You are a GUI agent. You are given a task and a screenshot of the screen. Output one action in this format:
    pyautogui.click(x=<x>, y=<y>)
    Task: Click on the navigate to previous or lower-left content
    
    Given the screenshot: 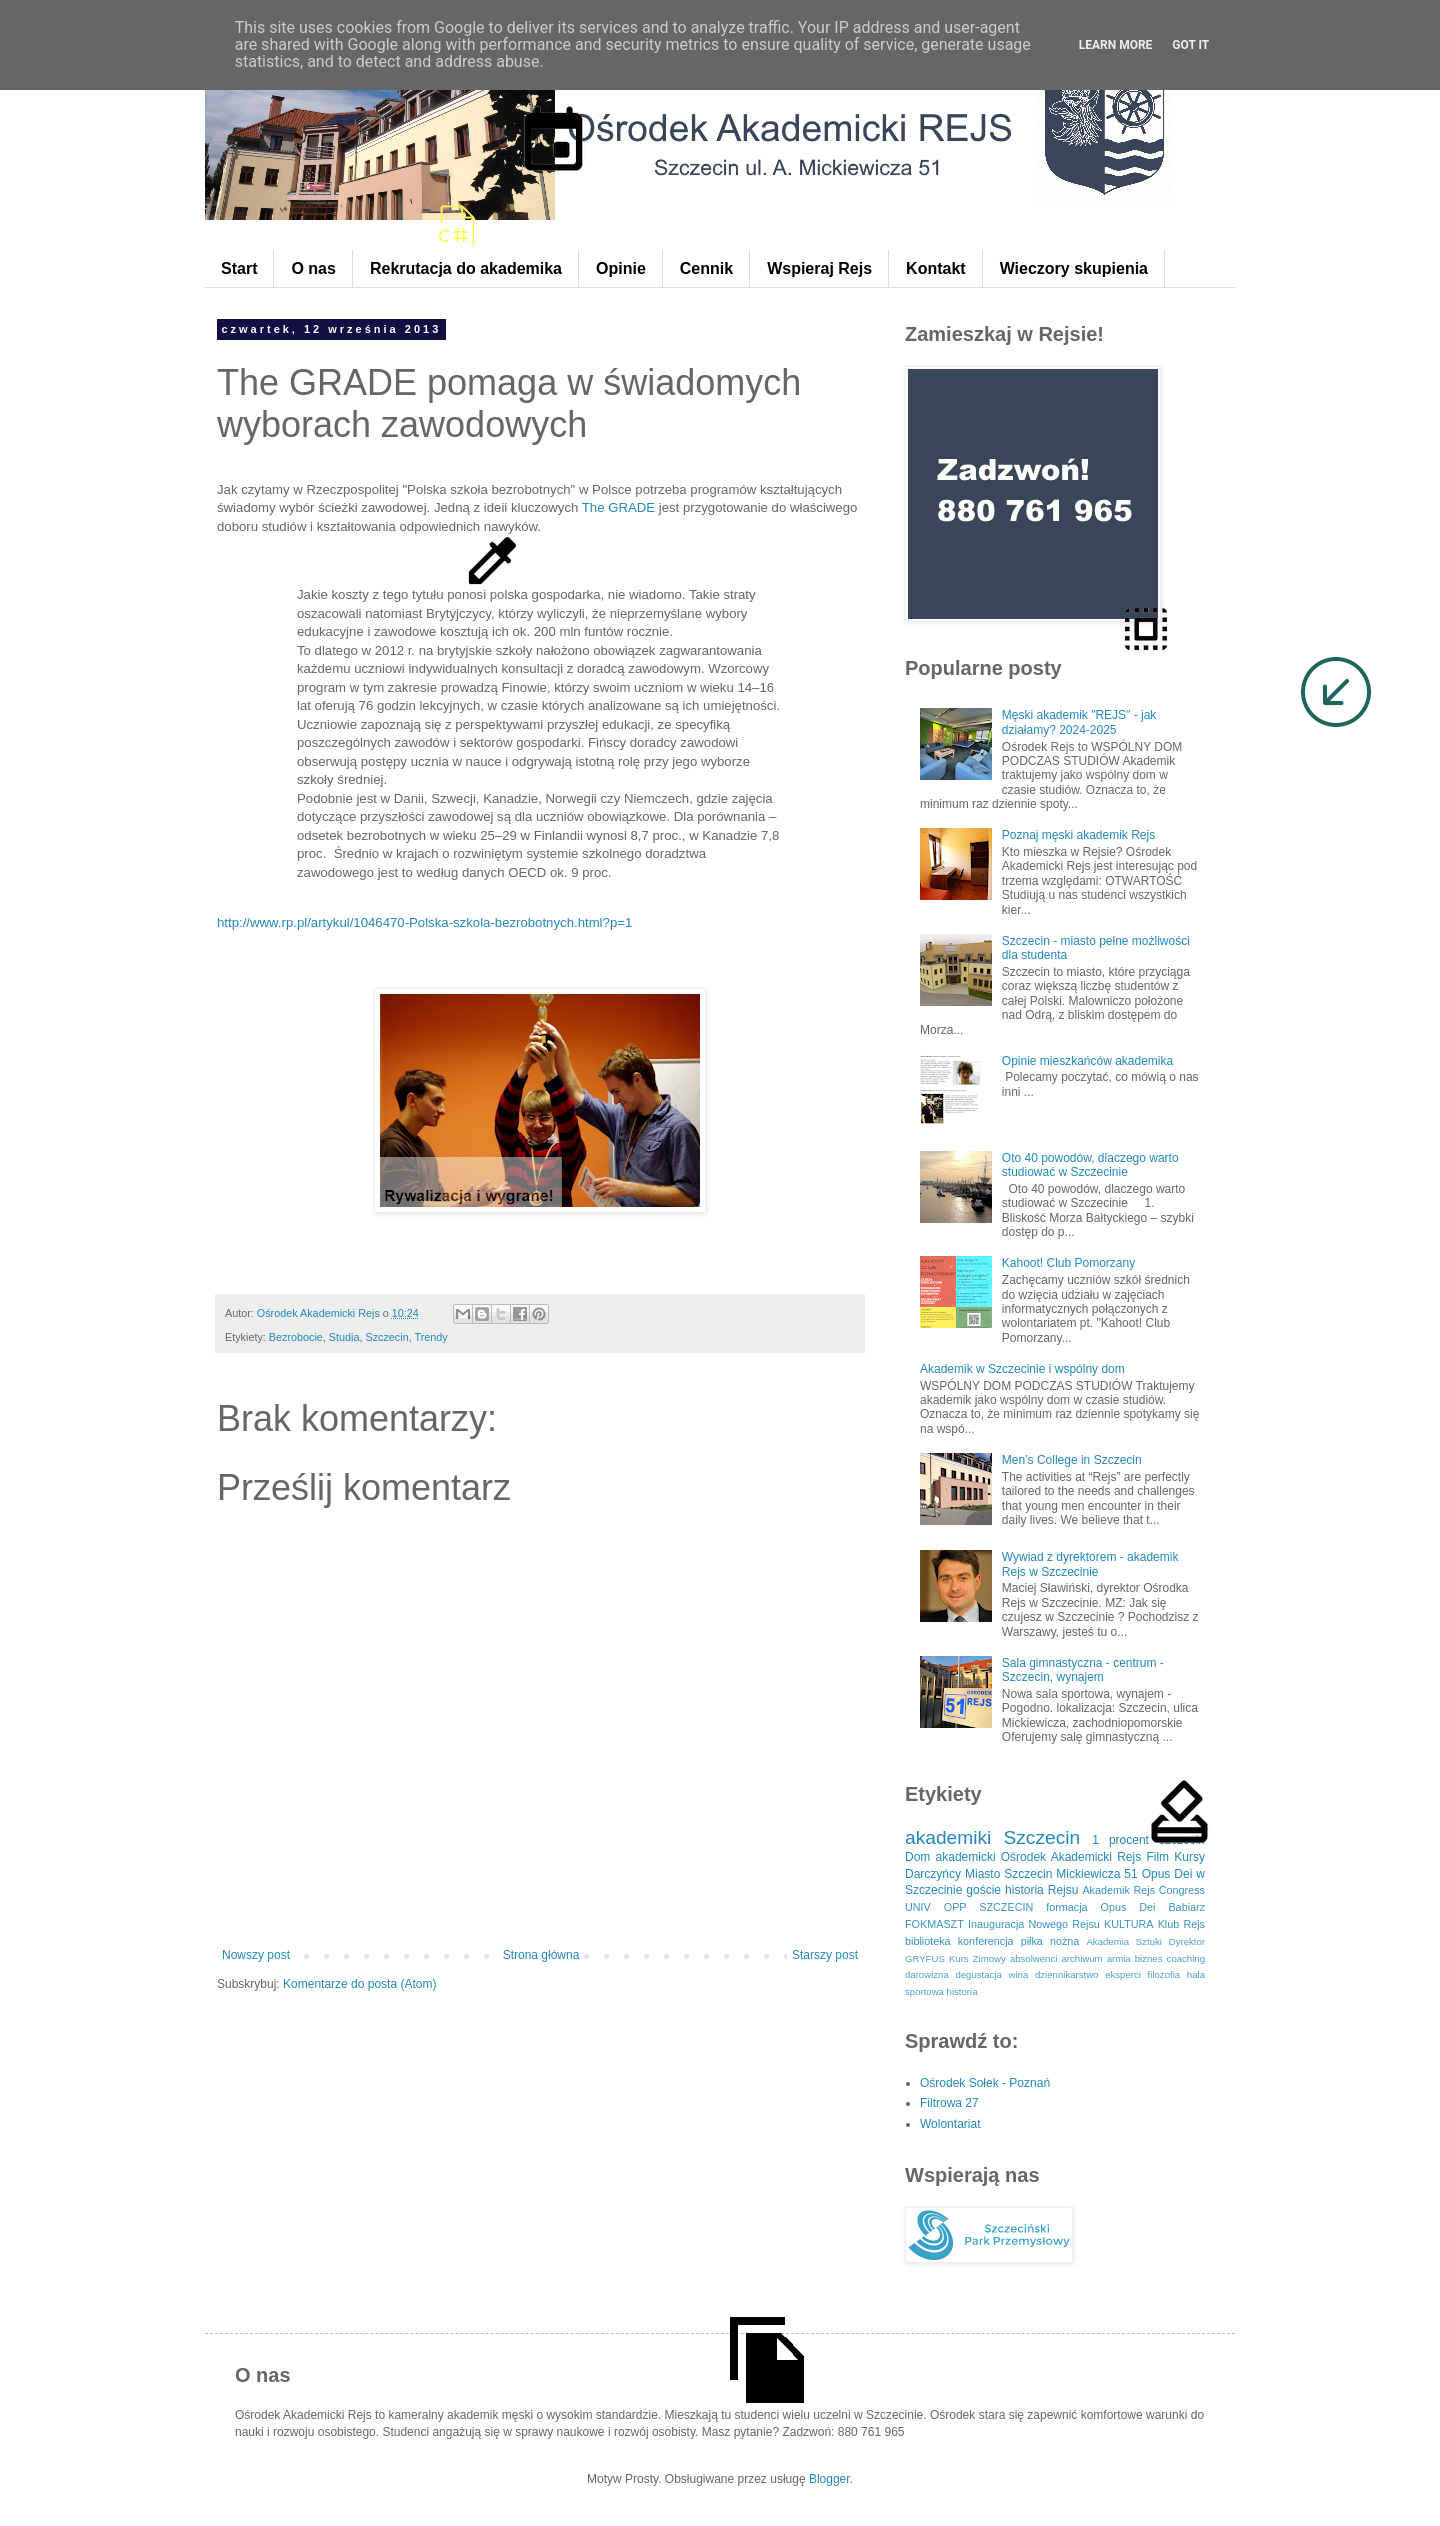 What is the action you would take?
    pyautogui.click(x=1336, y=692)
    